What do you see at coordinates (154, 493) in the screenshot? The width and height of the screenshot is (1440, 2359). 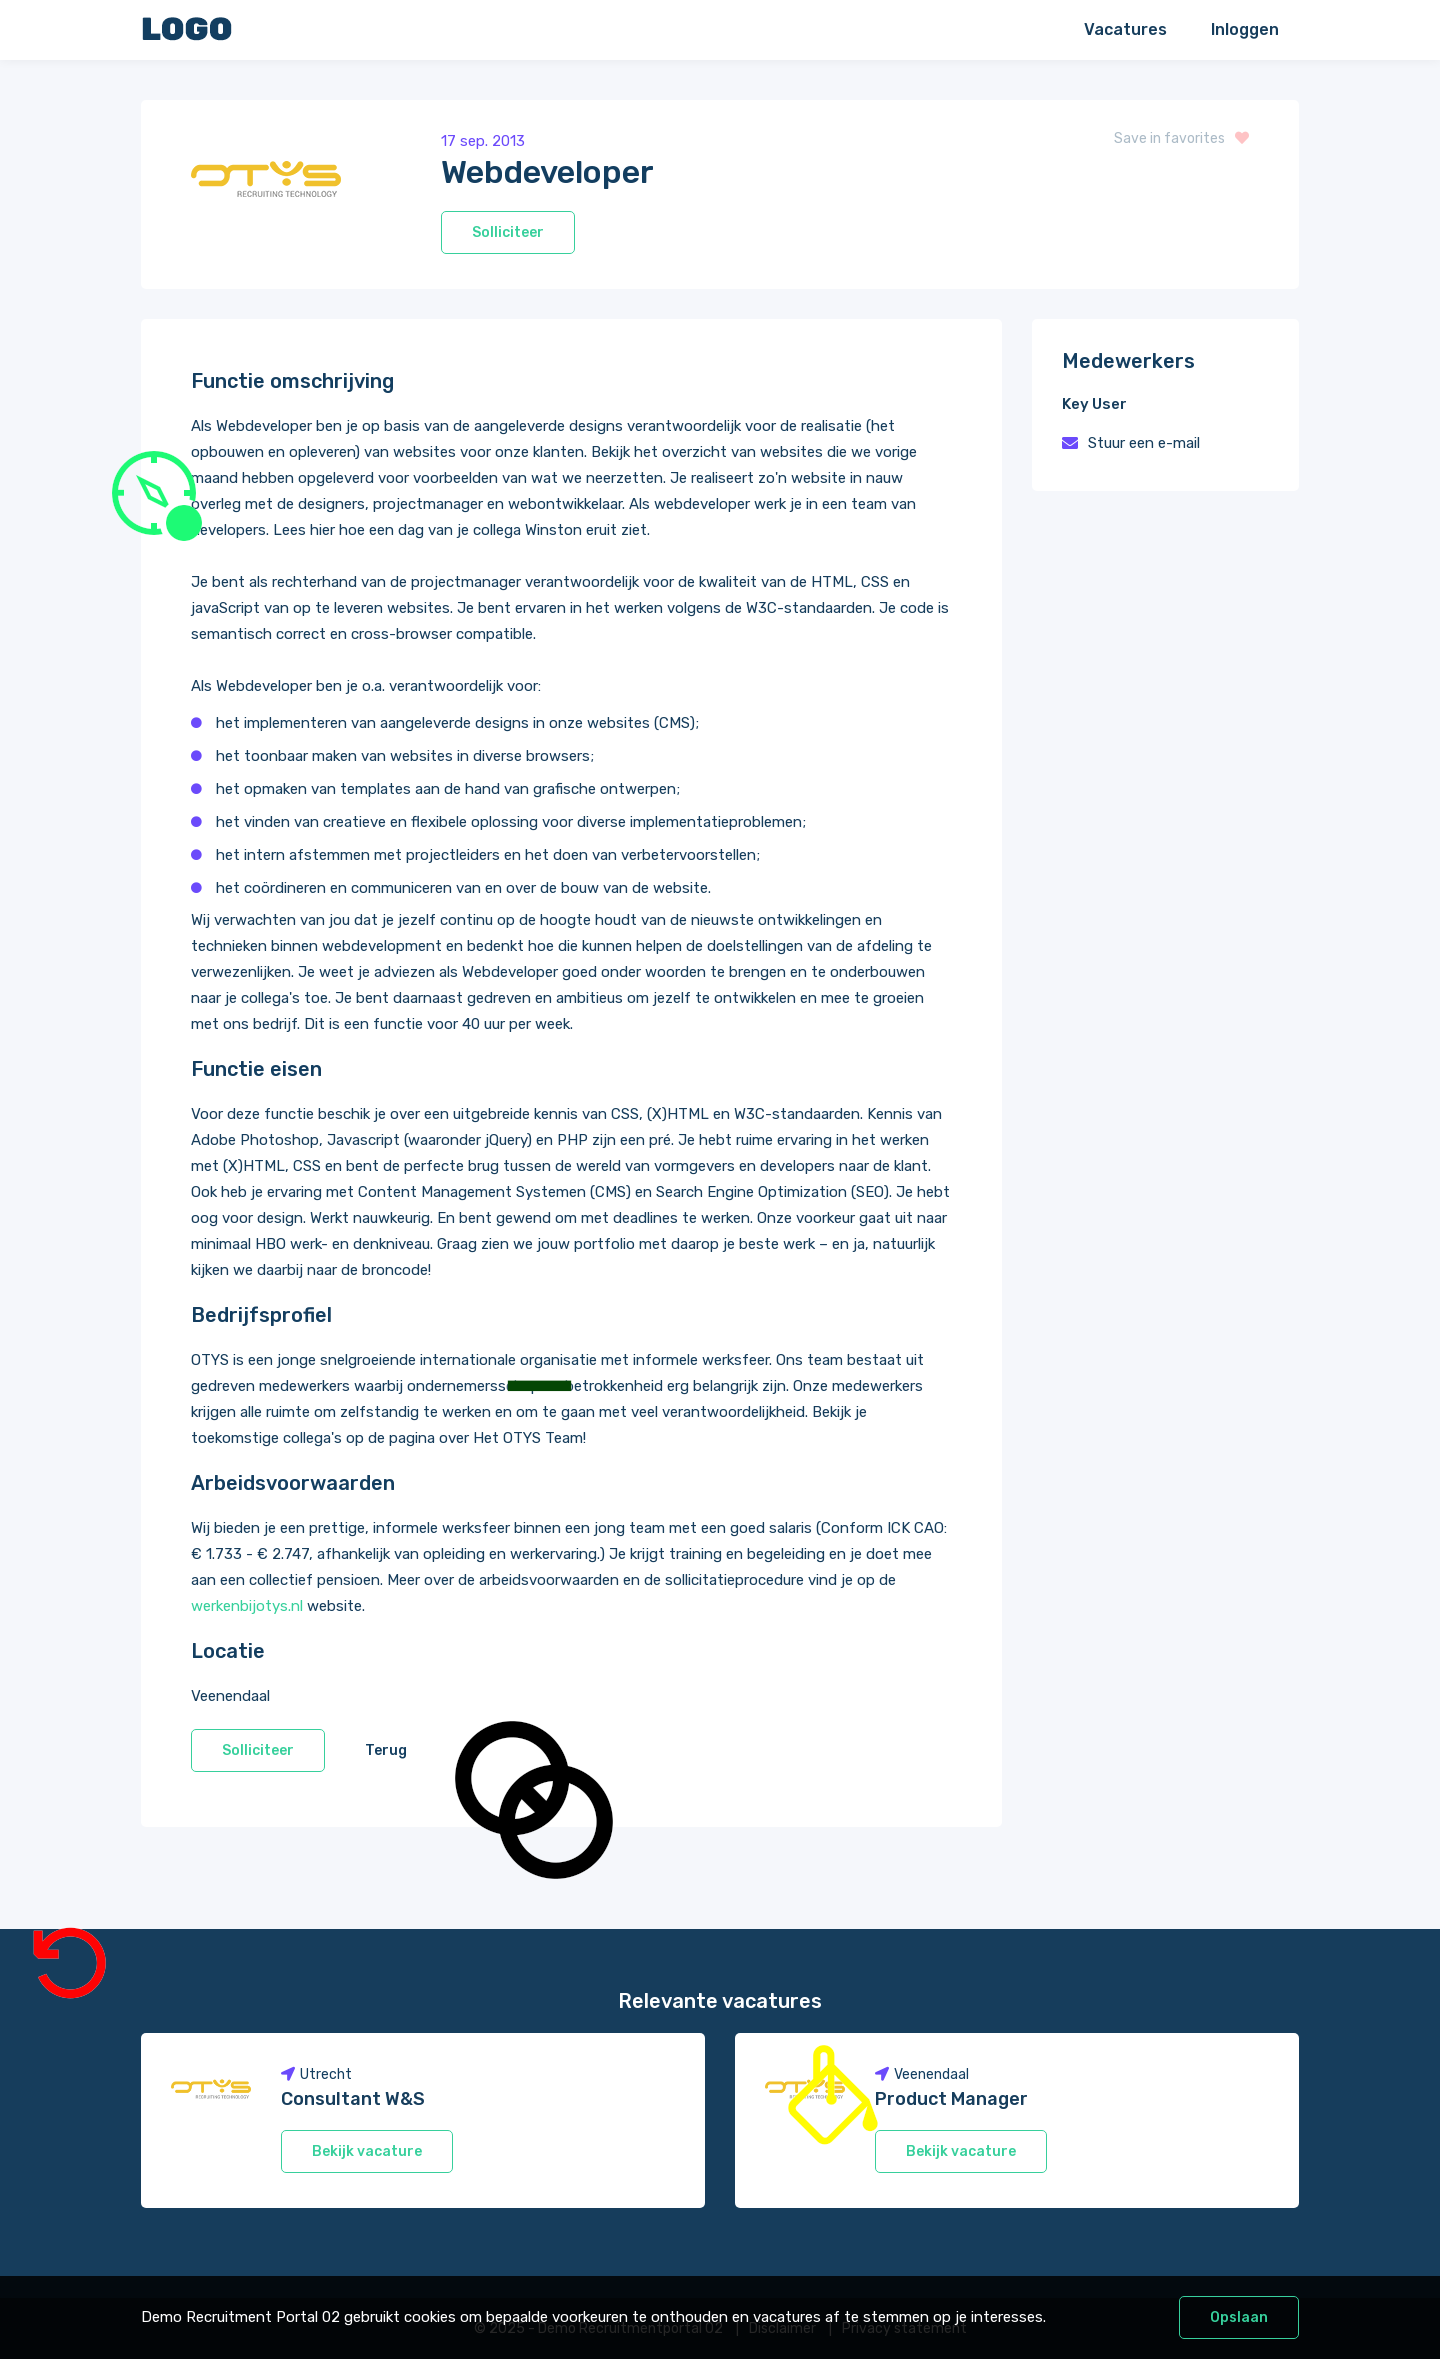 I see `indicates current location on a map` at bounding box center [154, 493].